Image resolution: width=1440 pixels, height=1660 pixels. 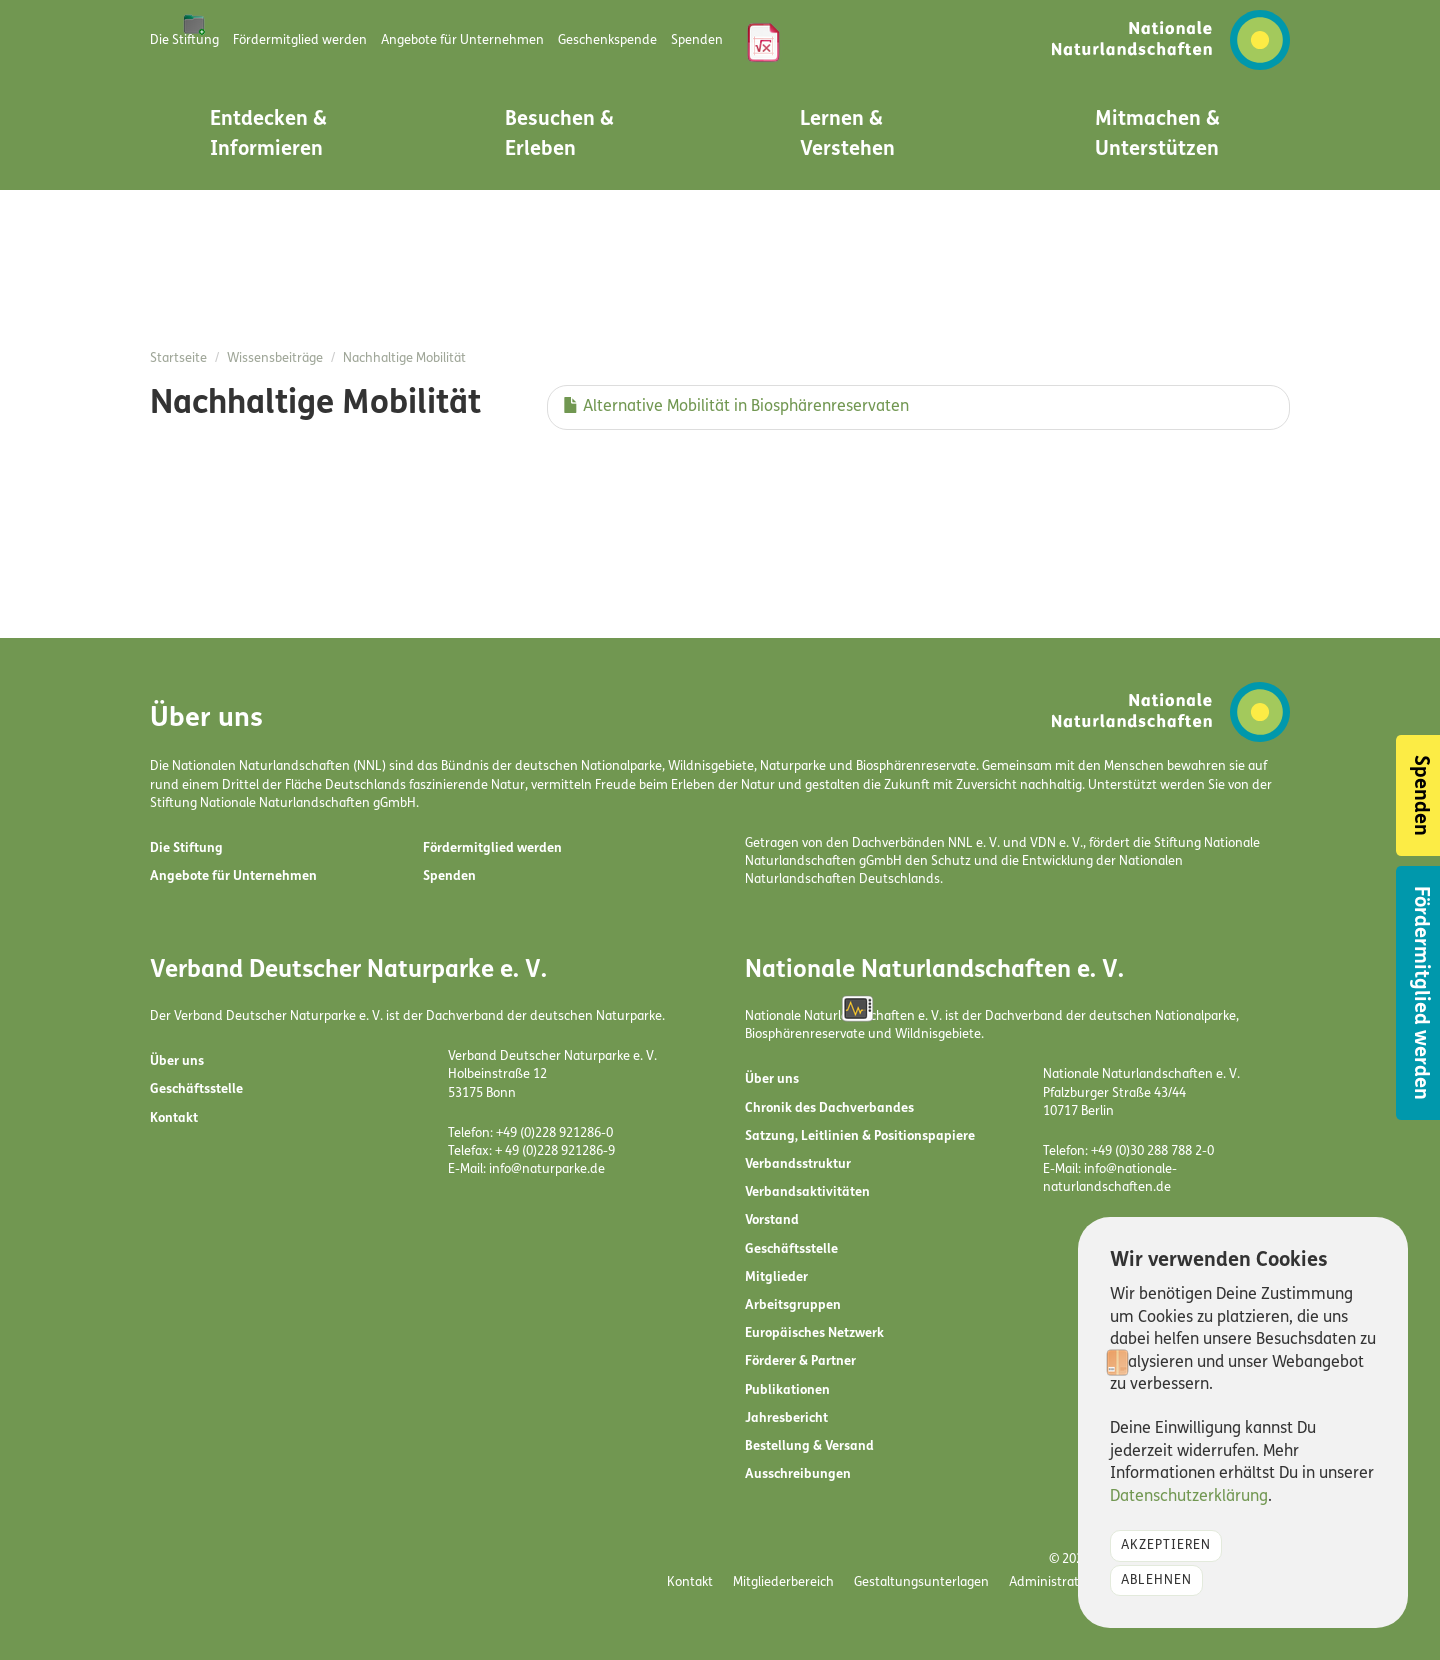 I want to click on create a new folder, so click(x=194, y=24).